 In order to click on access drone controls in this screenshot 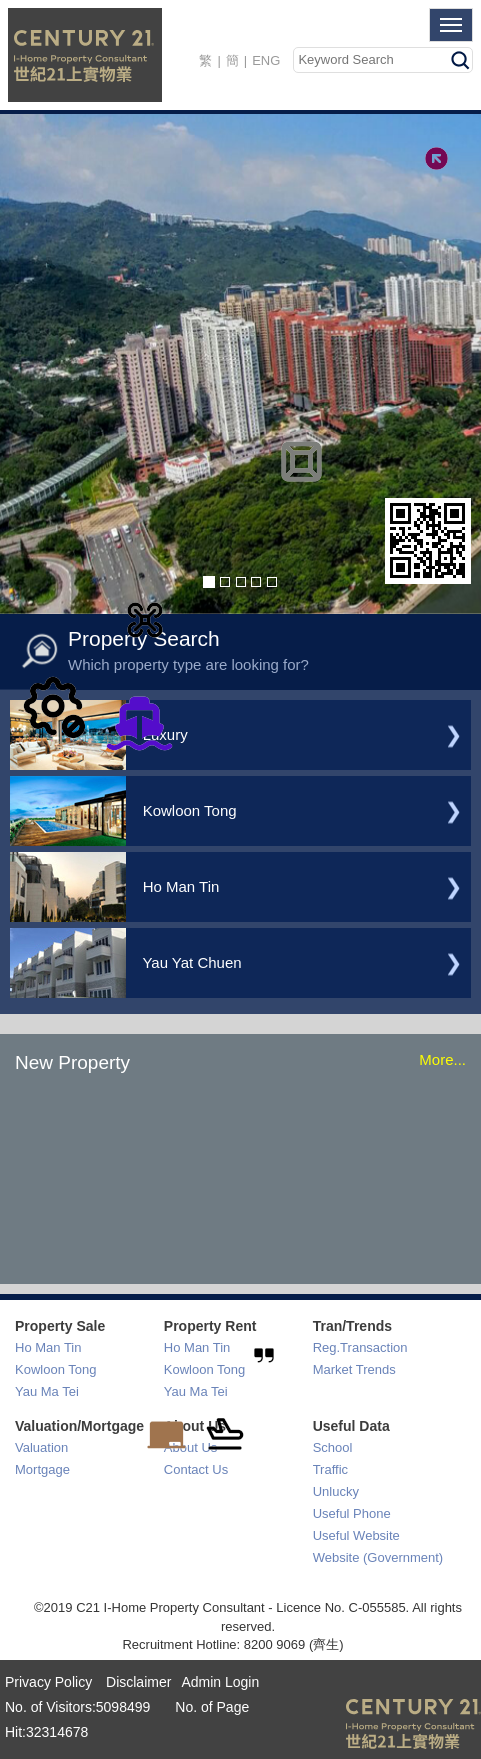, I will do `click(145, 620)`.